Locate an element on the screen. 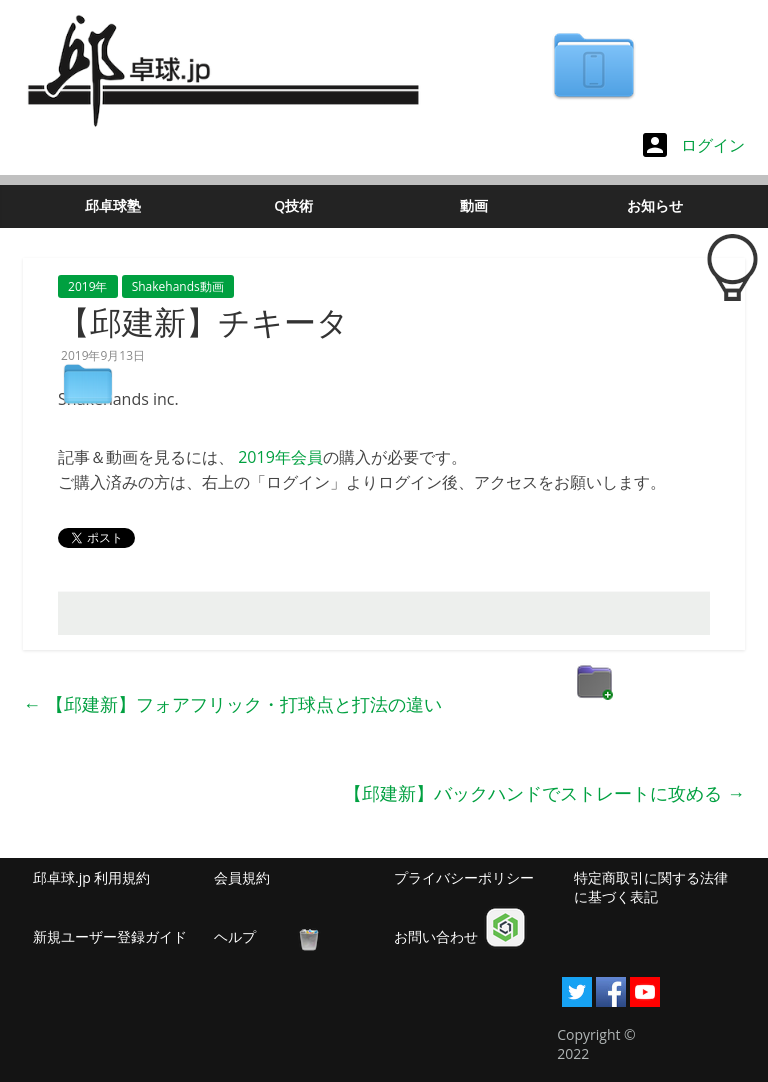 Image resolution: width=768 pixels, height=1082 pixels. open onshape CAD application is located at coordinates (505, 927).